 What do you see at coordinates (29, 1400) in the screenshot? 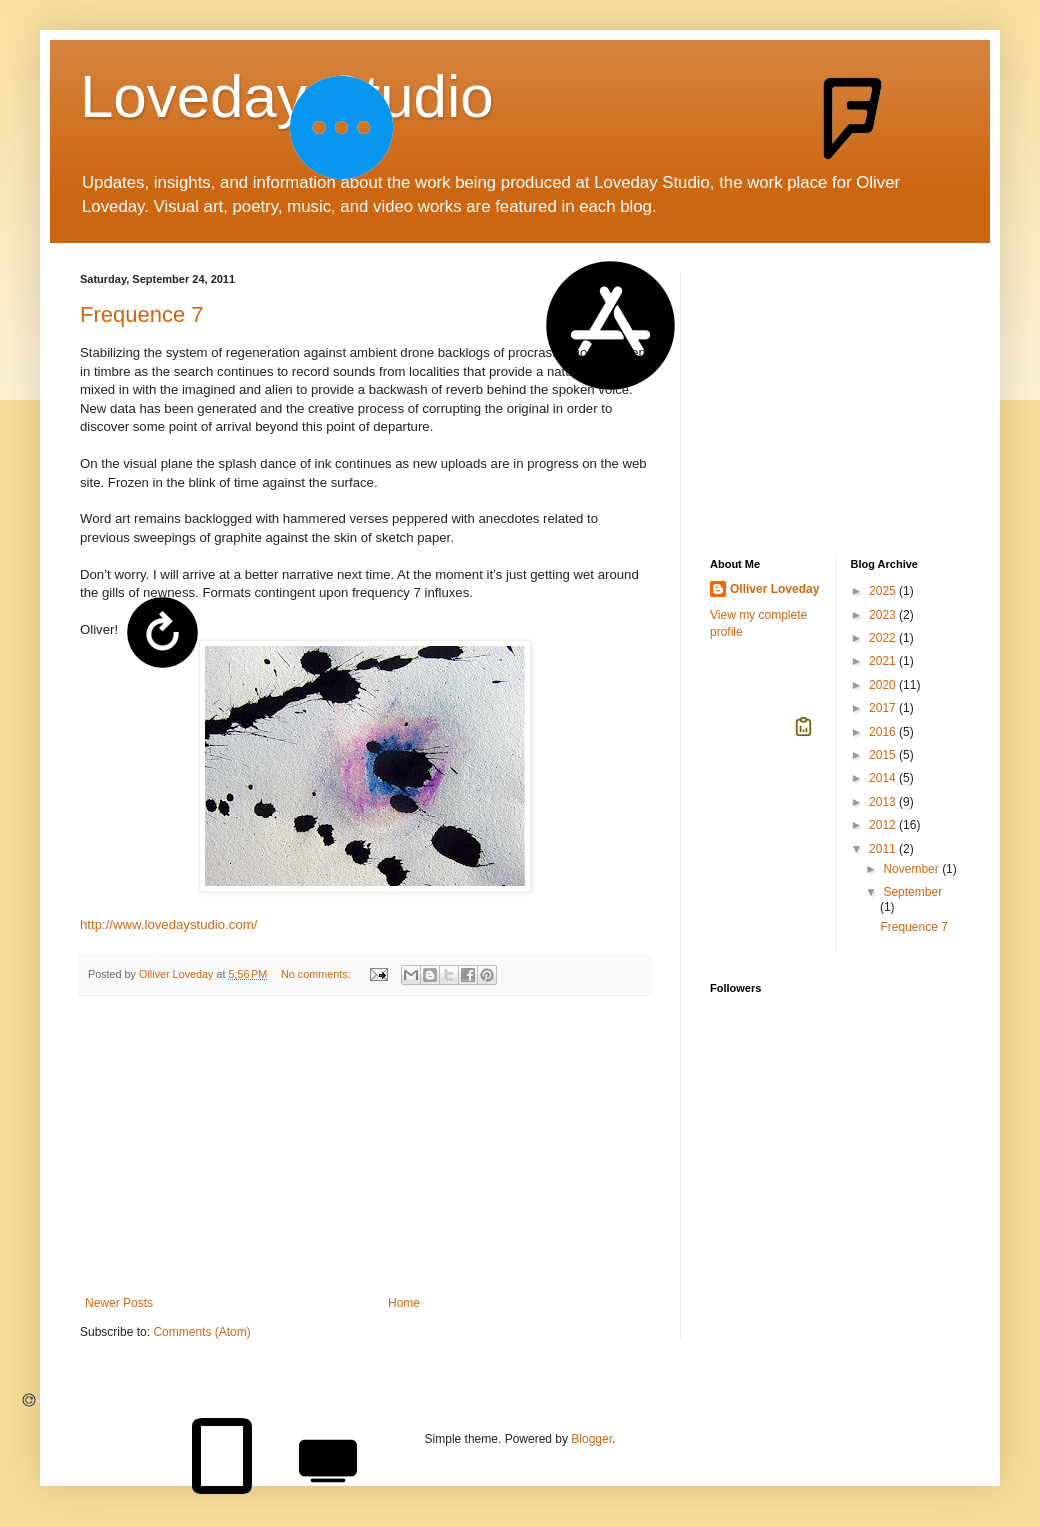
I see `refresh or reload content` at bounding box center [29, 1400].